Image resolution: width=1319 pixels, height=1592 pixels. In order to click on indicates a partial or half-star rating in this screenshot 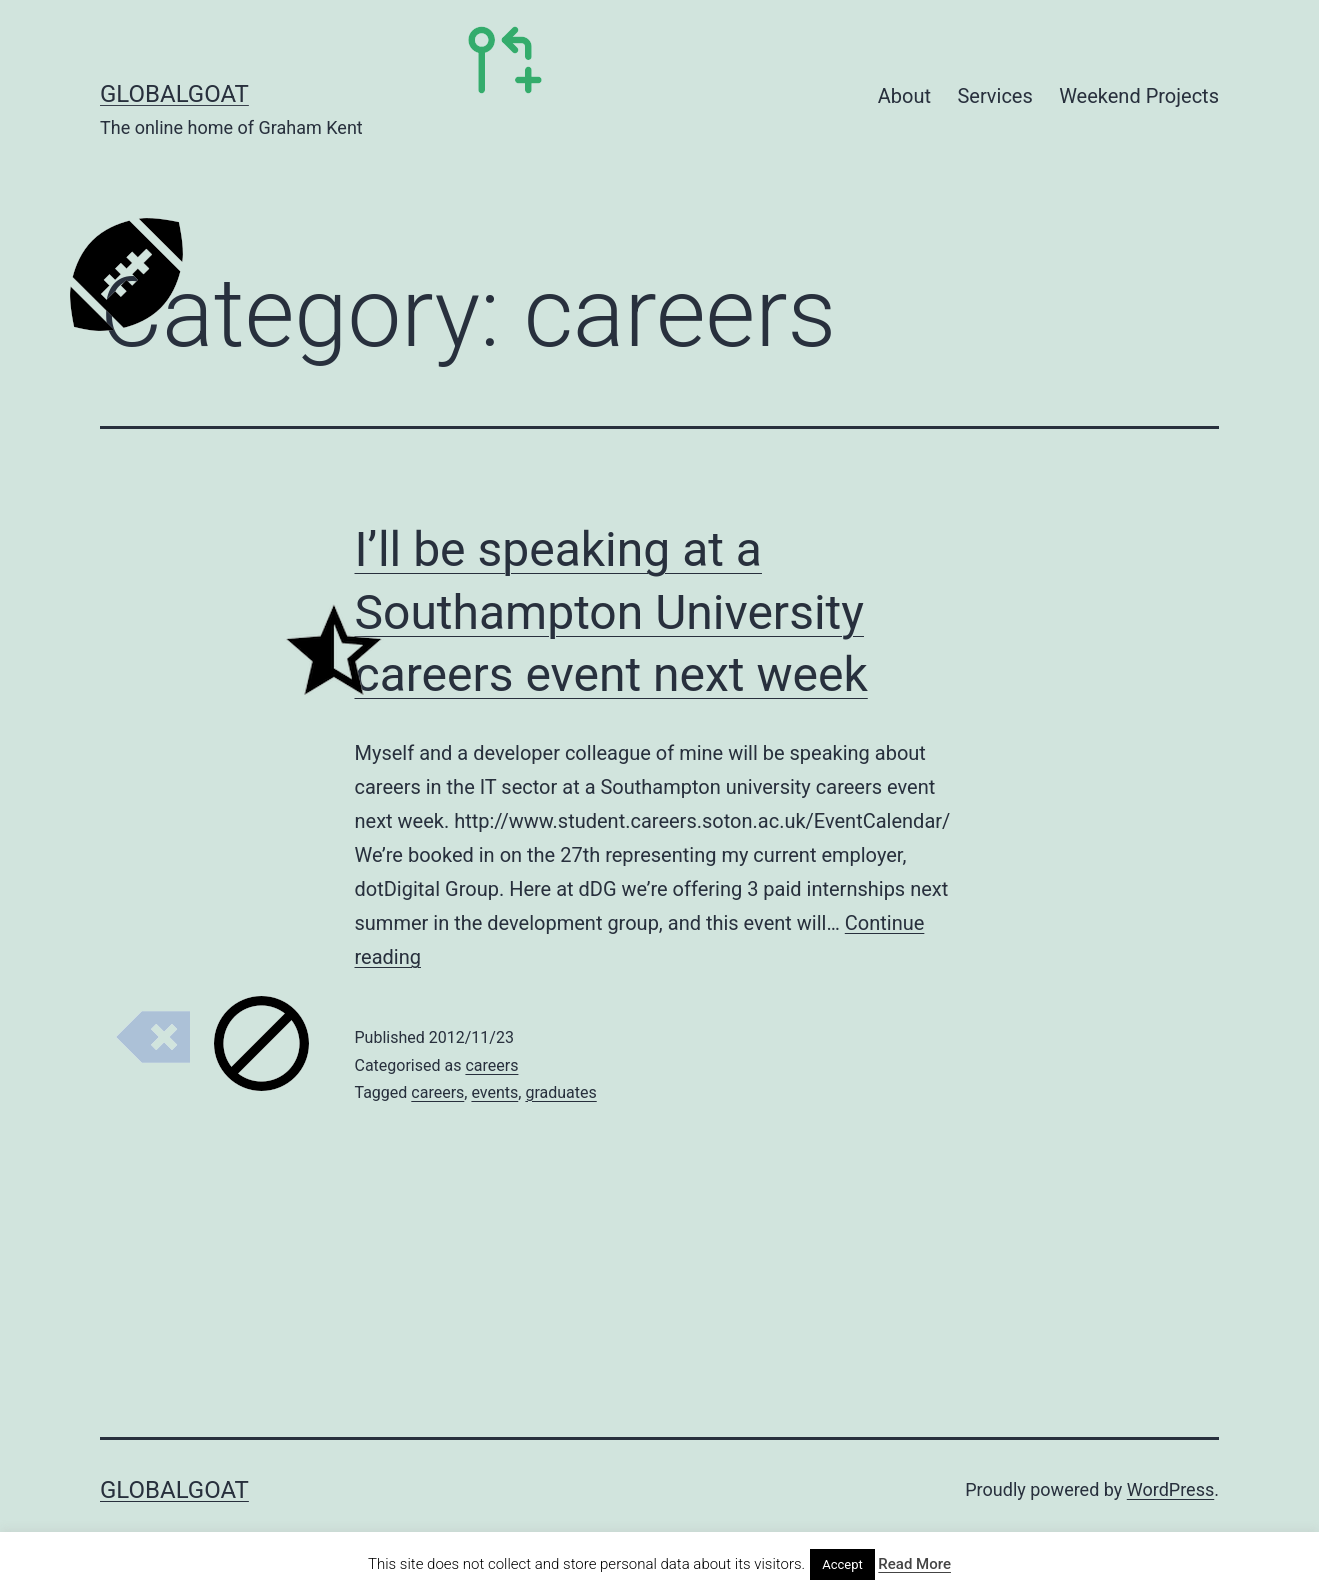, I will do `click(334, 652)`.